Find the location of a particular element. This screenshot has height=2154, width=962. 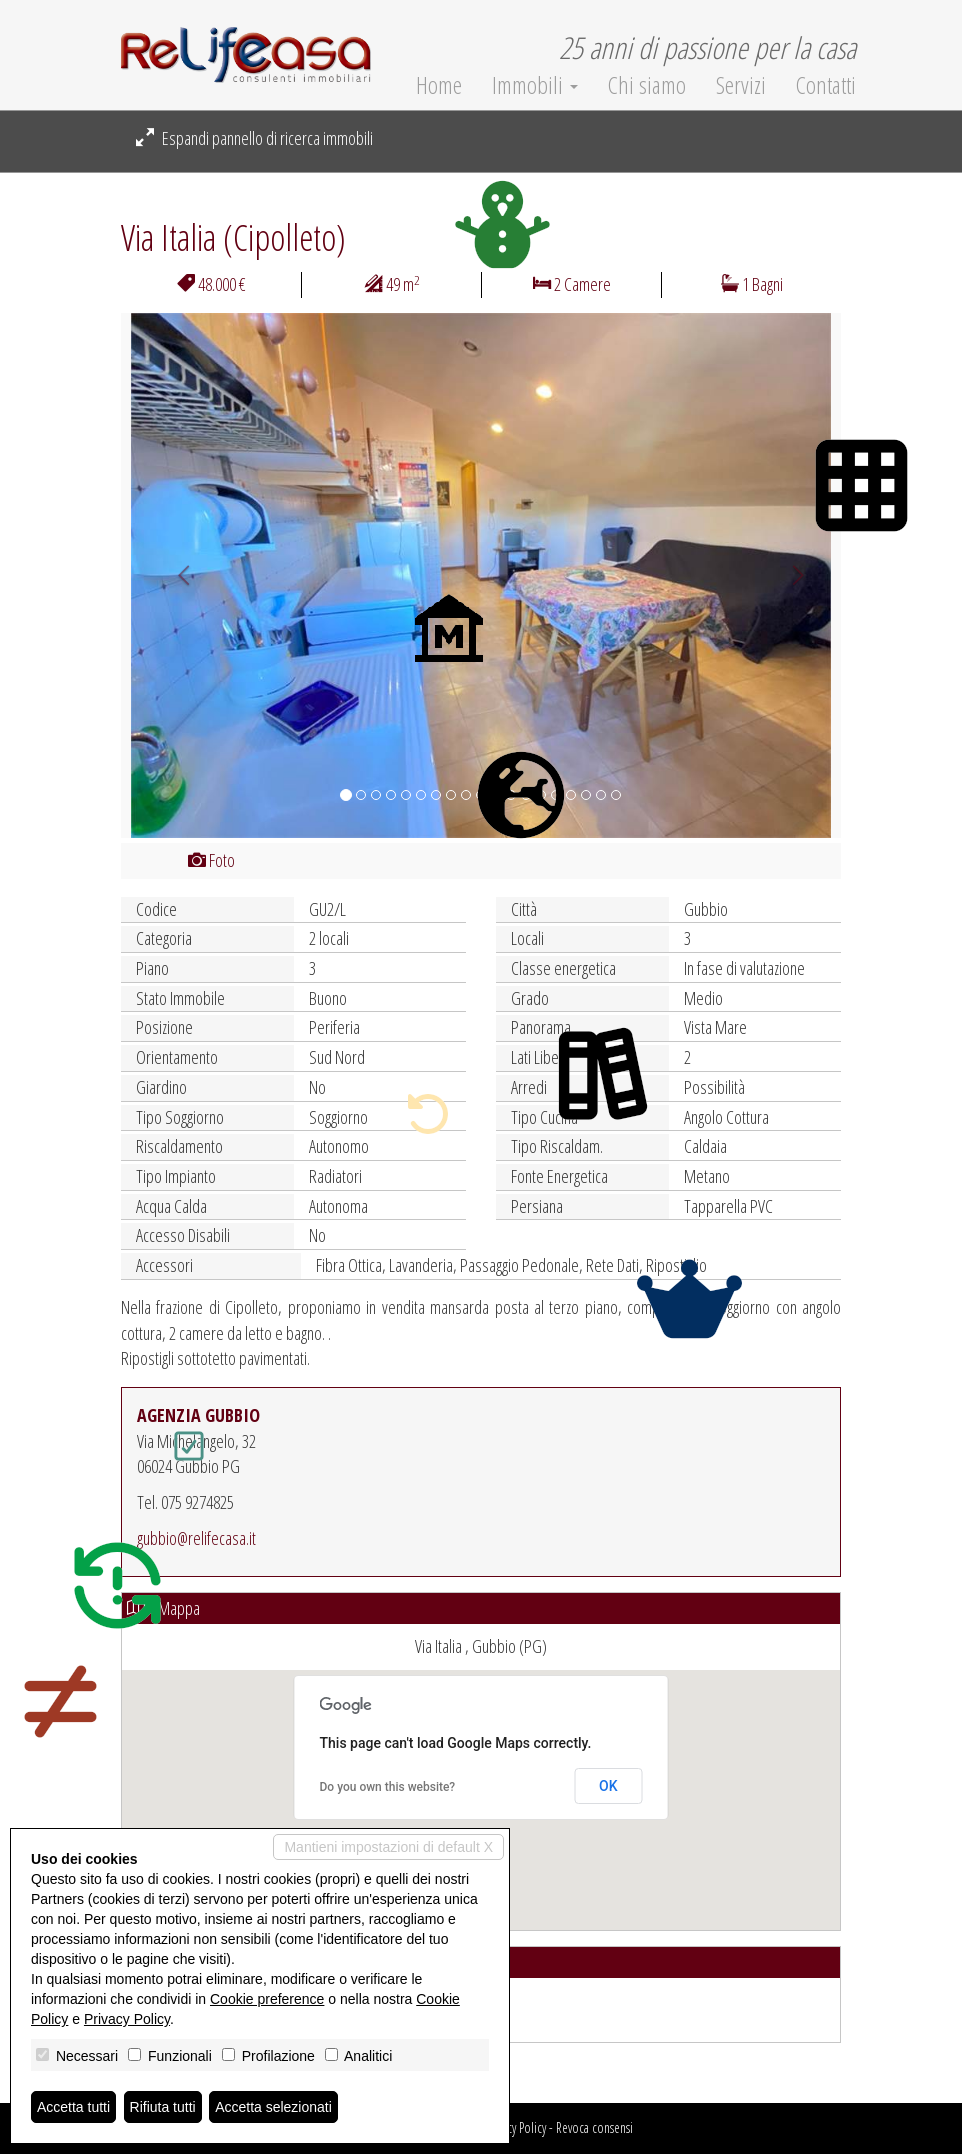

switch to grid view is located at coordinates (861, 485).